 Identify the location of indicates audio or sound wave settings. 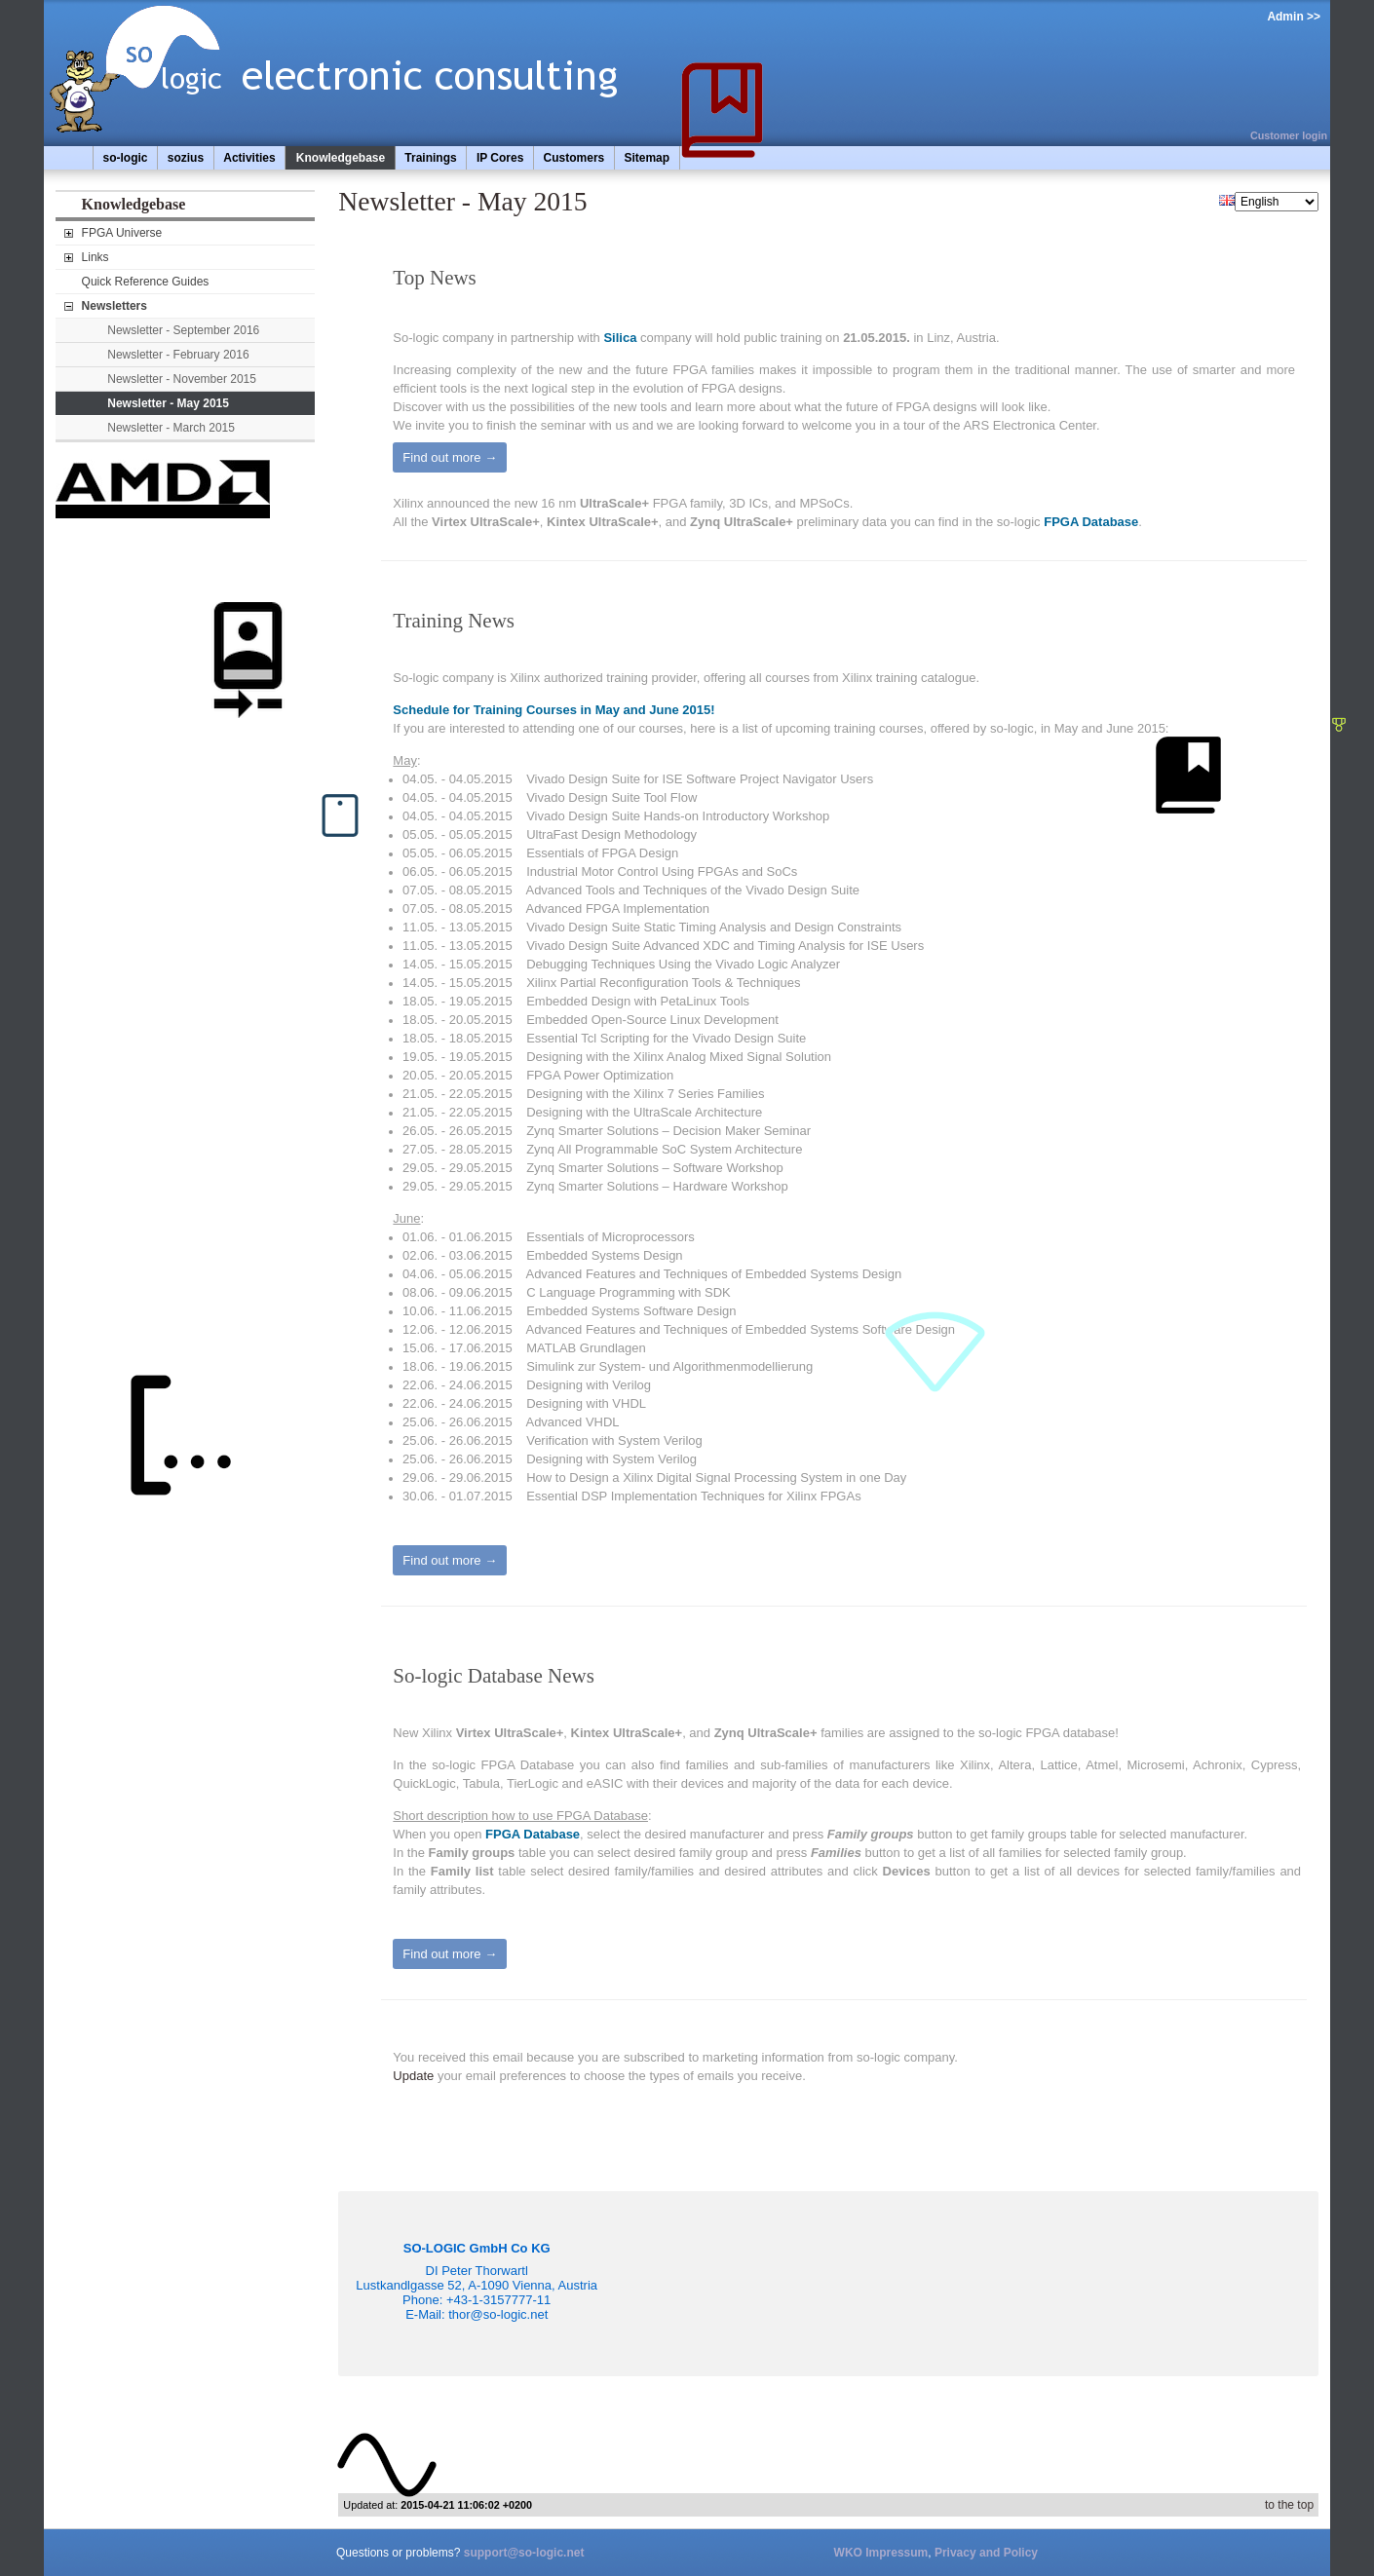
(387, 2465).